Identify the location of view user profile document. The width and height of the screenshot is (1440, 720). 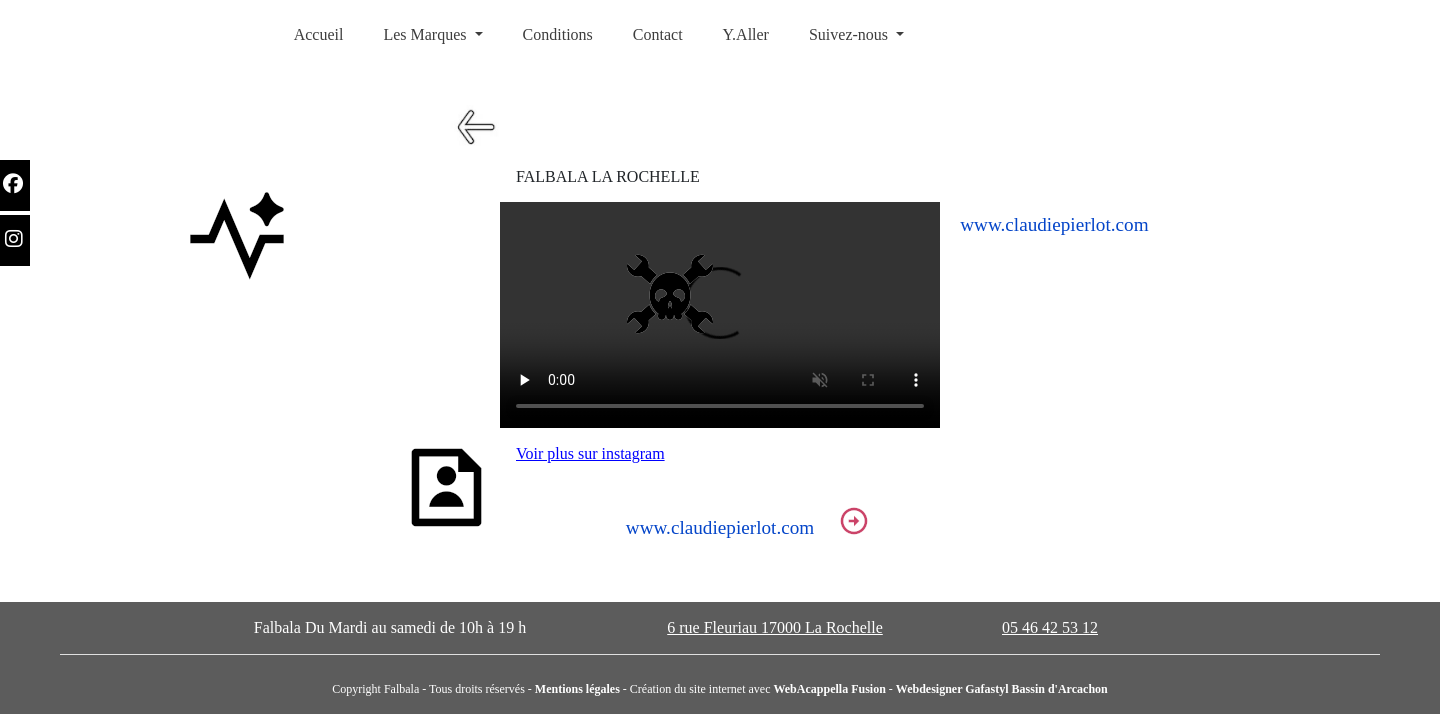
(446, 487).